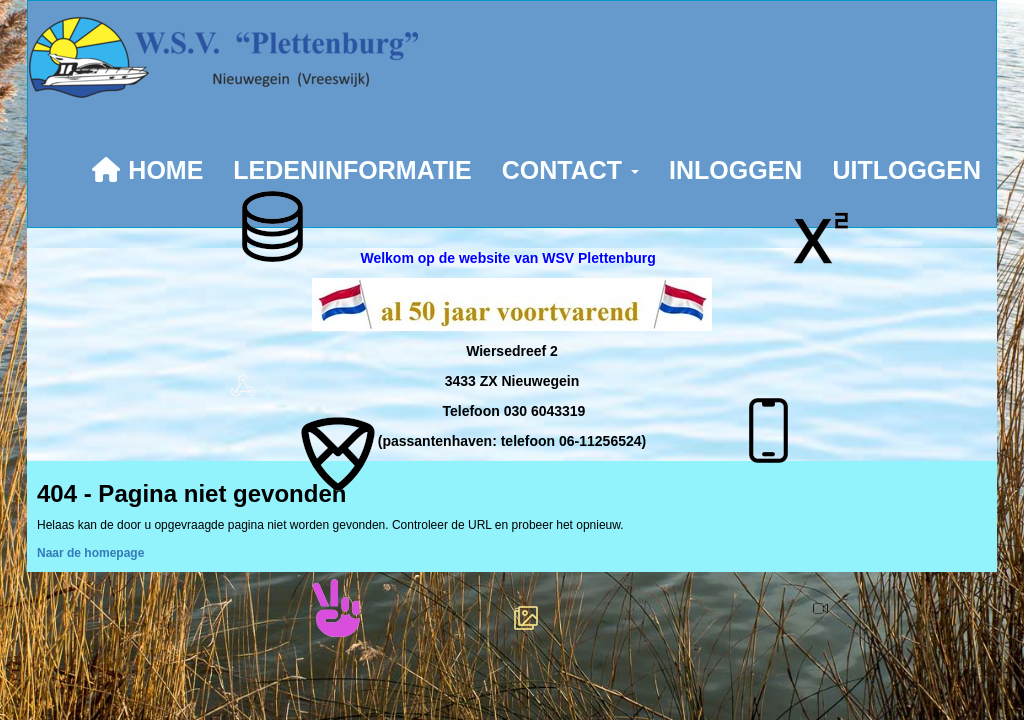 The height and width of the screenshot is (720, 1024). I want to click on open ctemplar secure email service, so click(338, 454).